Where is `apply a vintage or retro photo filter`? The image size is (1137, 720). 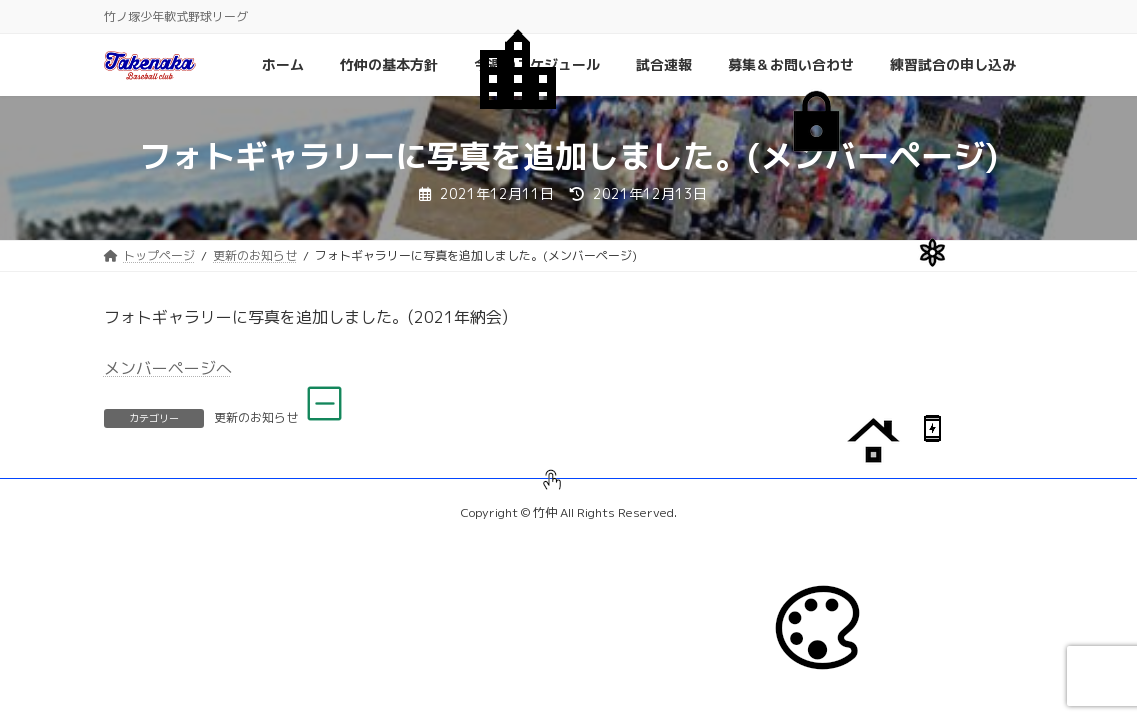 apply a vintage or retro photo filter is located at coordinates (932, 252).